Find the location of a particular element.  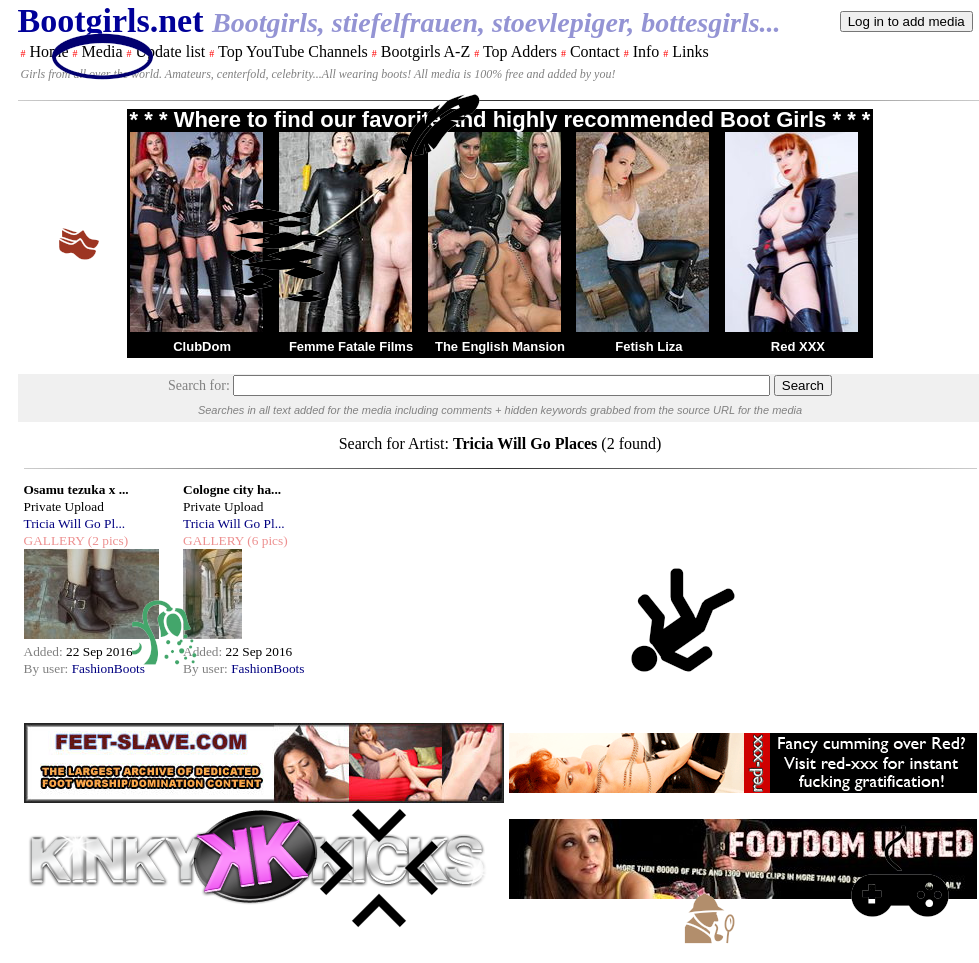

compose a new message or post is located at coordinates (438, 134).